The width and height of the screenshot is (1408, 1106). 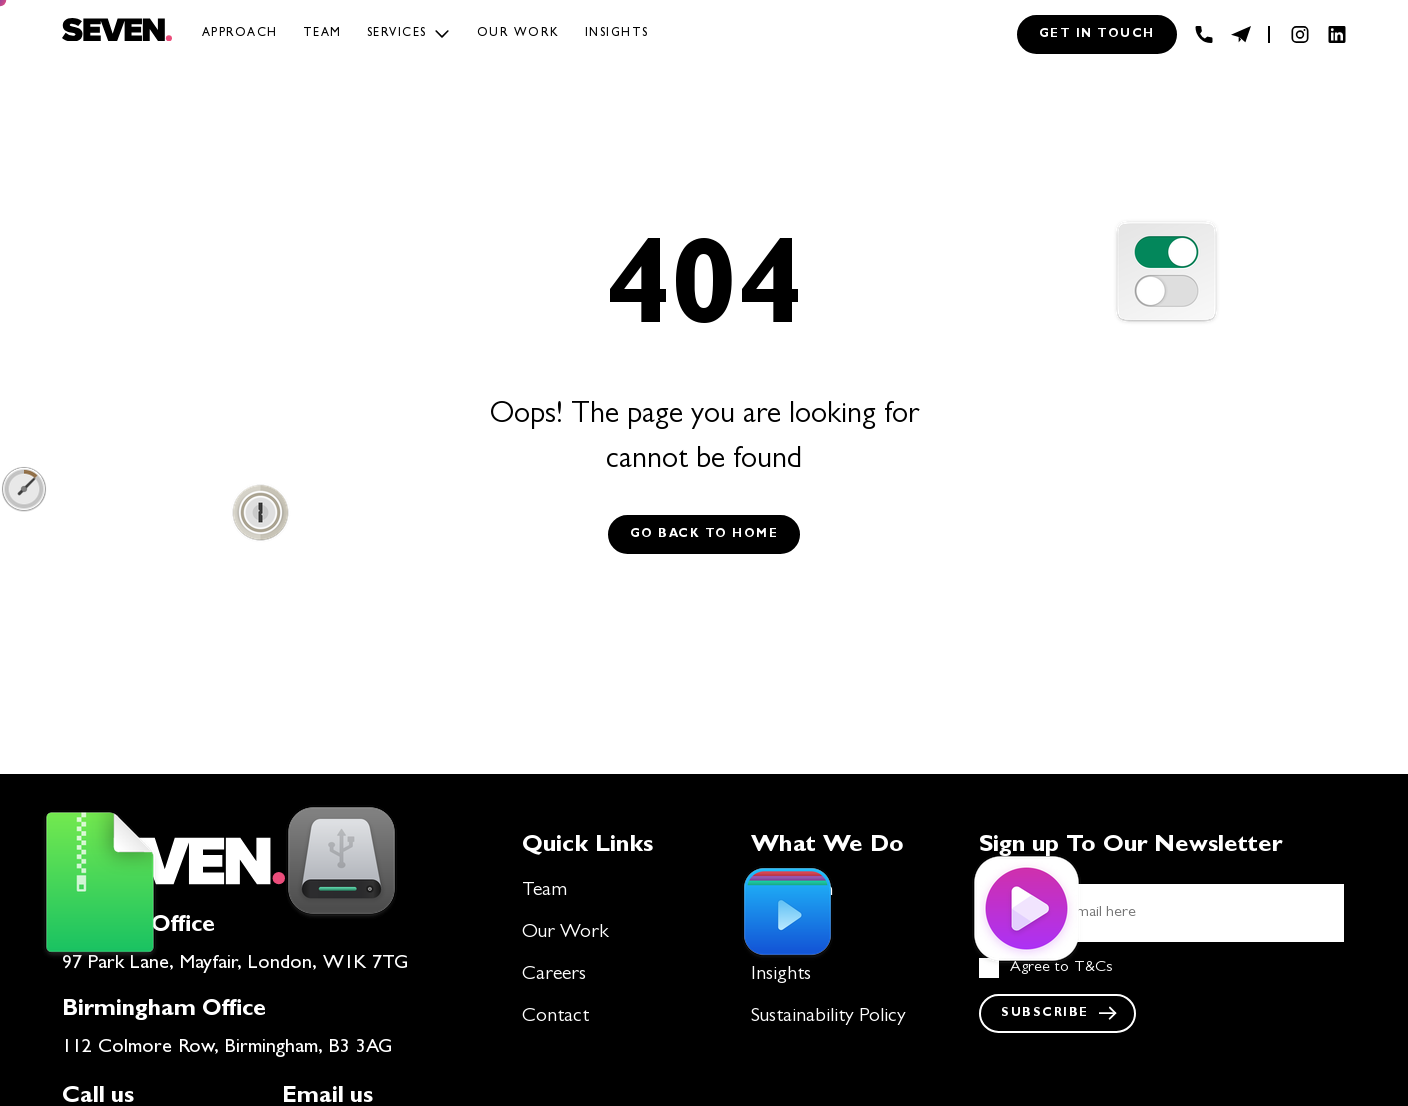 What do you see at coordinates (787, 911) in the screenshot?
I see `open calligra stage presentation app` at bounding box center [787, 911].